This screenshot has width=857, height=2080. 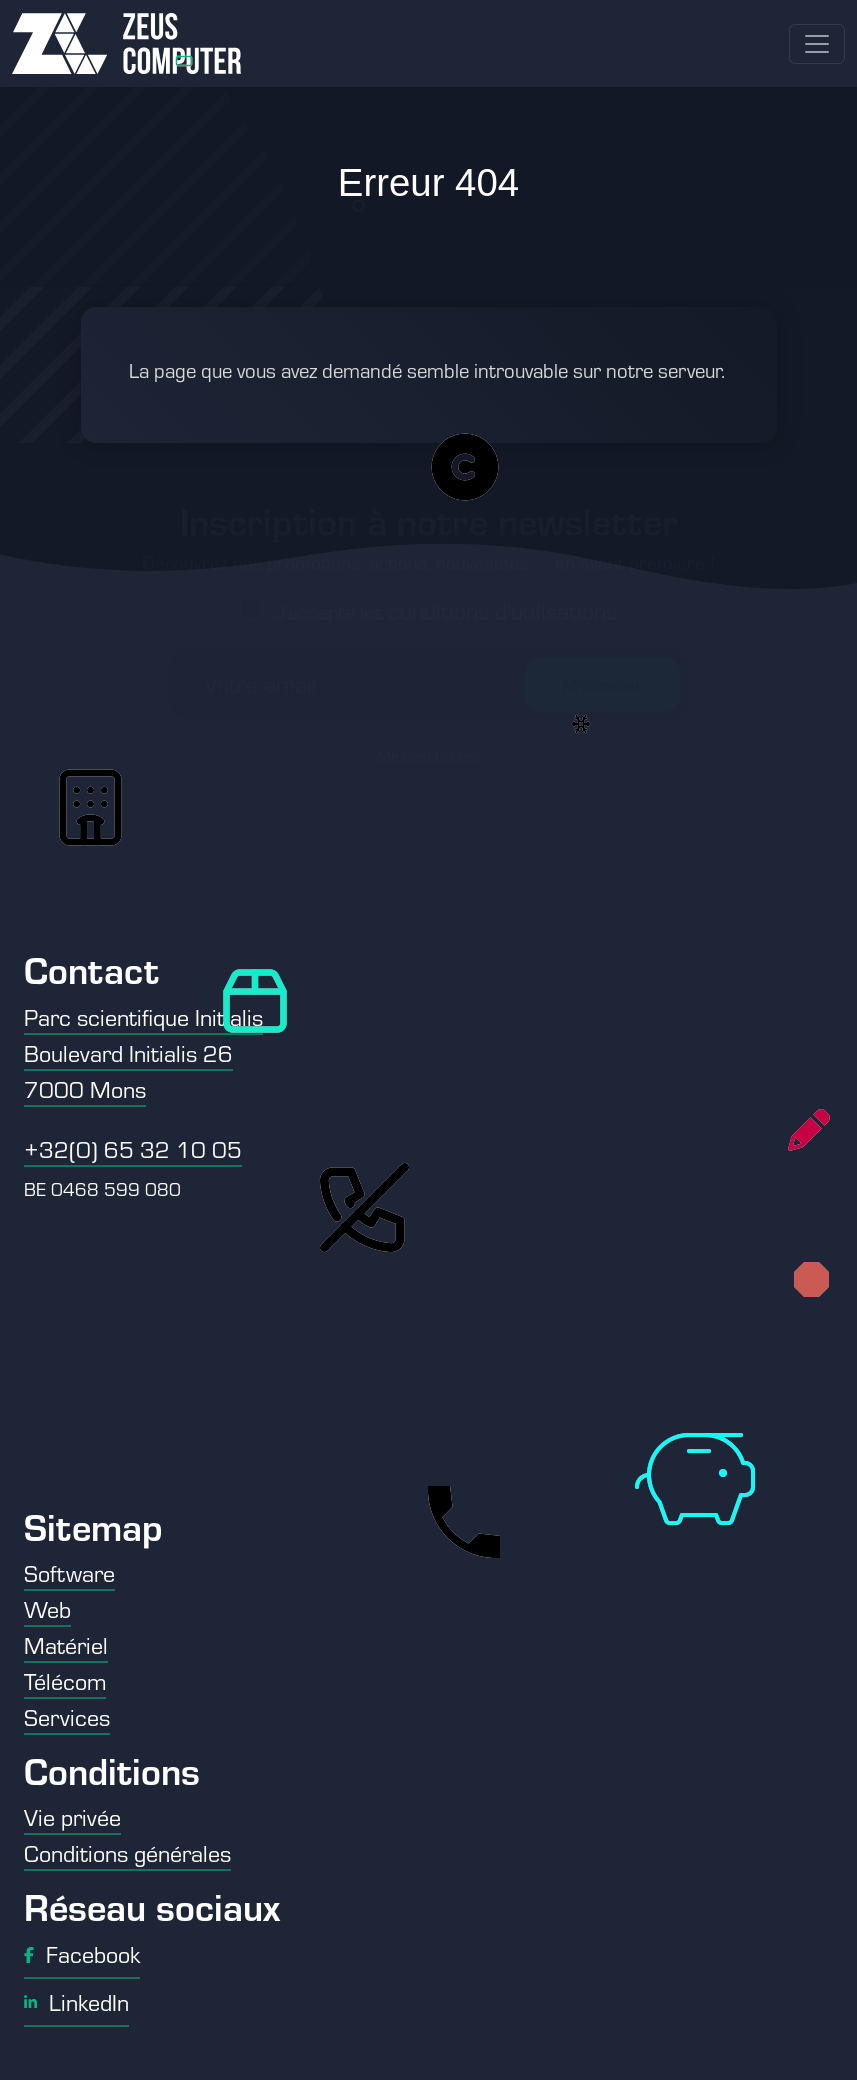 I want to click on indicates a stop or warning state, so click(x=811, y=1279).